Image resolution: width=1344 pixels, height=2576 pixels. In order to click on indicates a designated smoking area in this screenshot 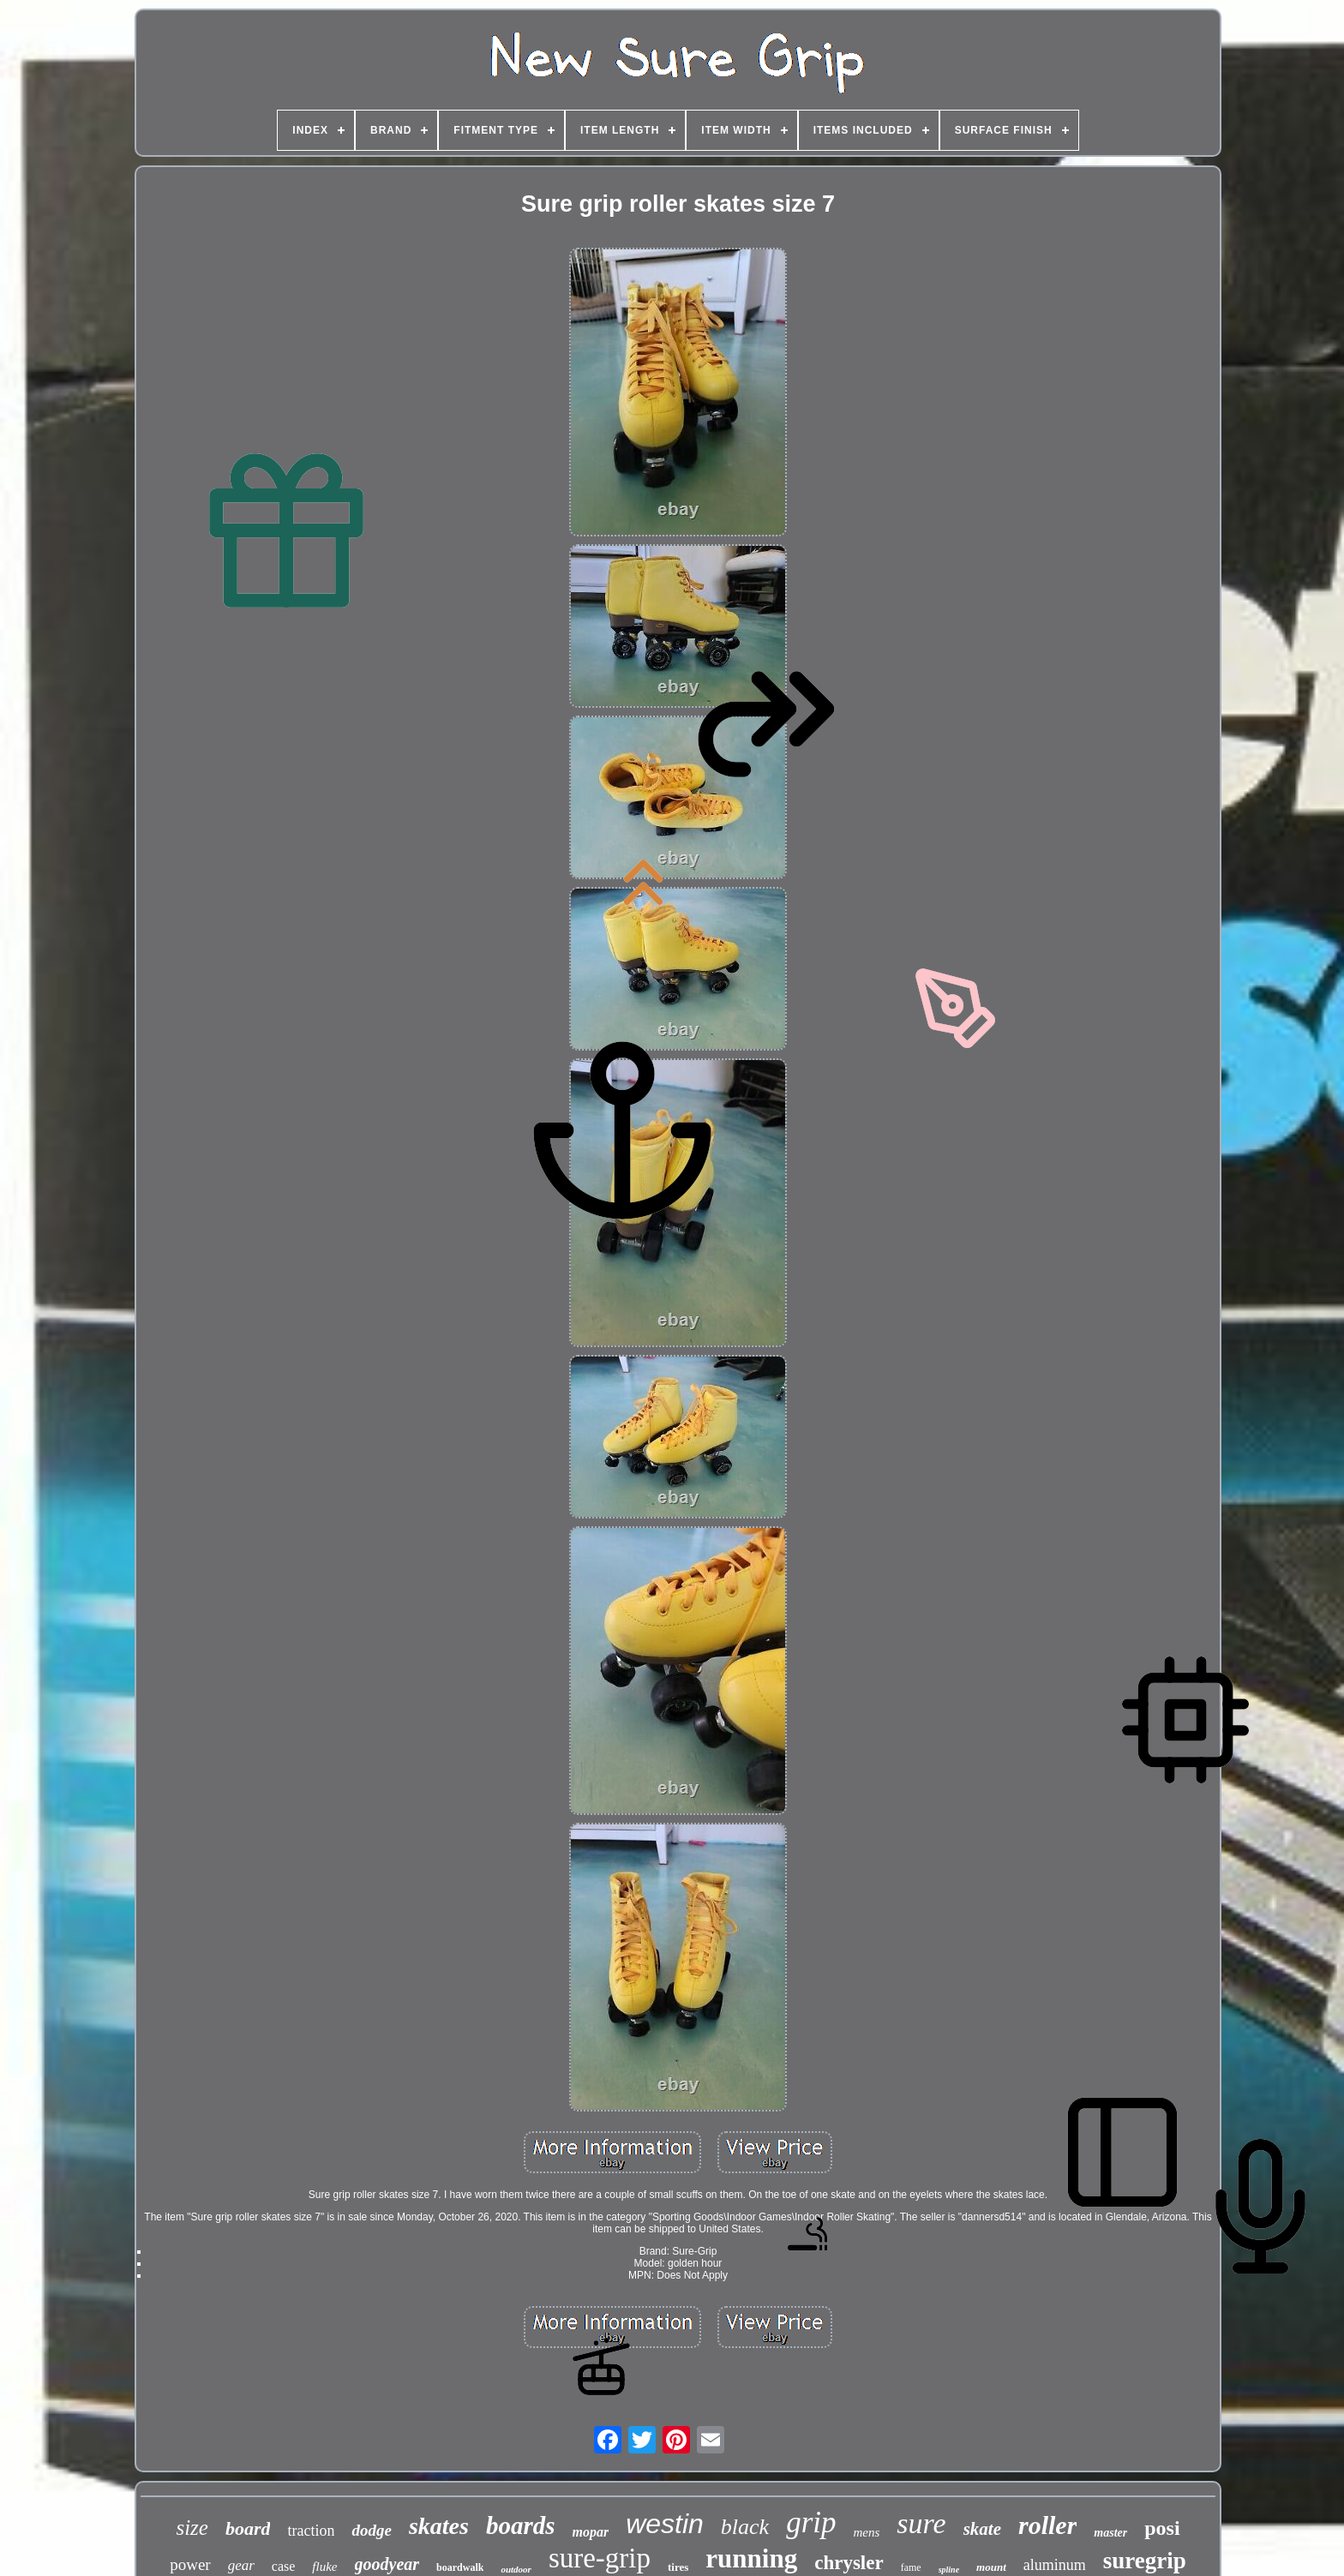, I will do `click(807, 2237)`.